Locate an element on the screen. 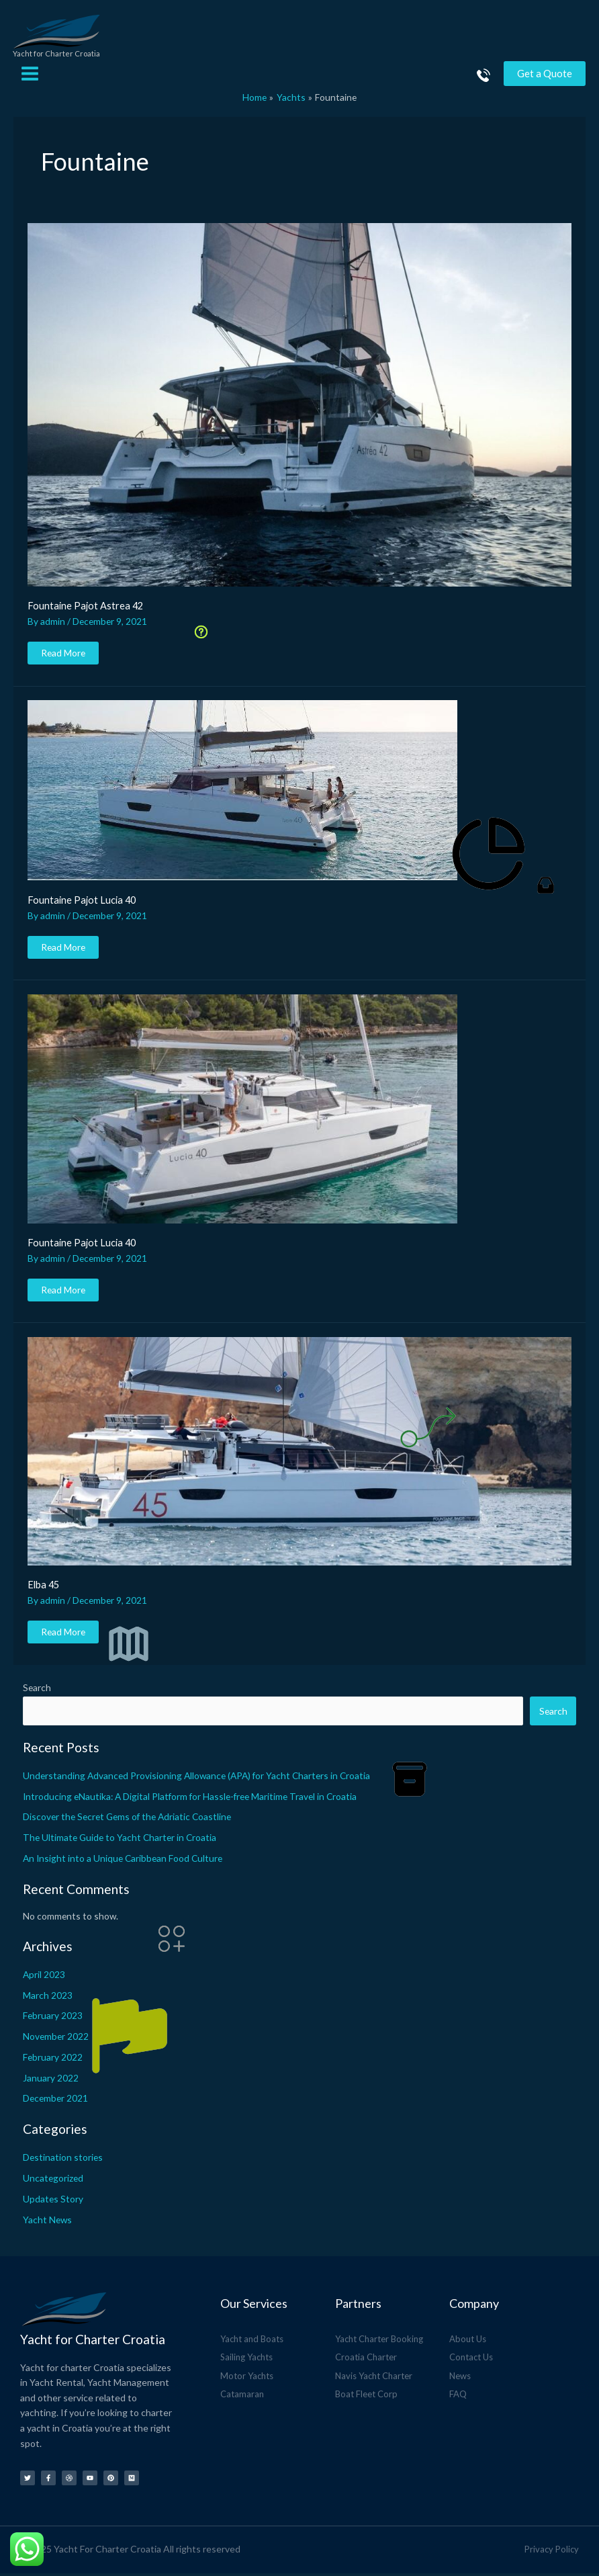  open map view is located at coordinates (128, 1643).